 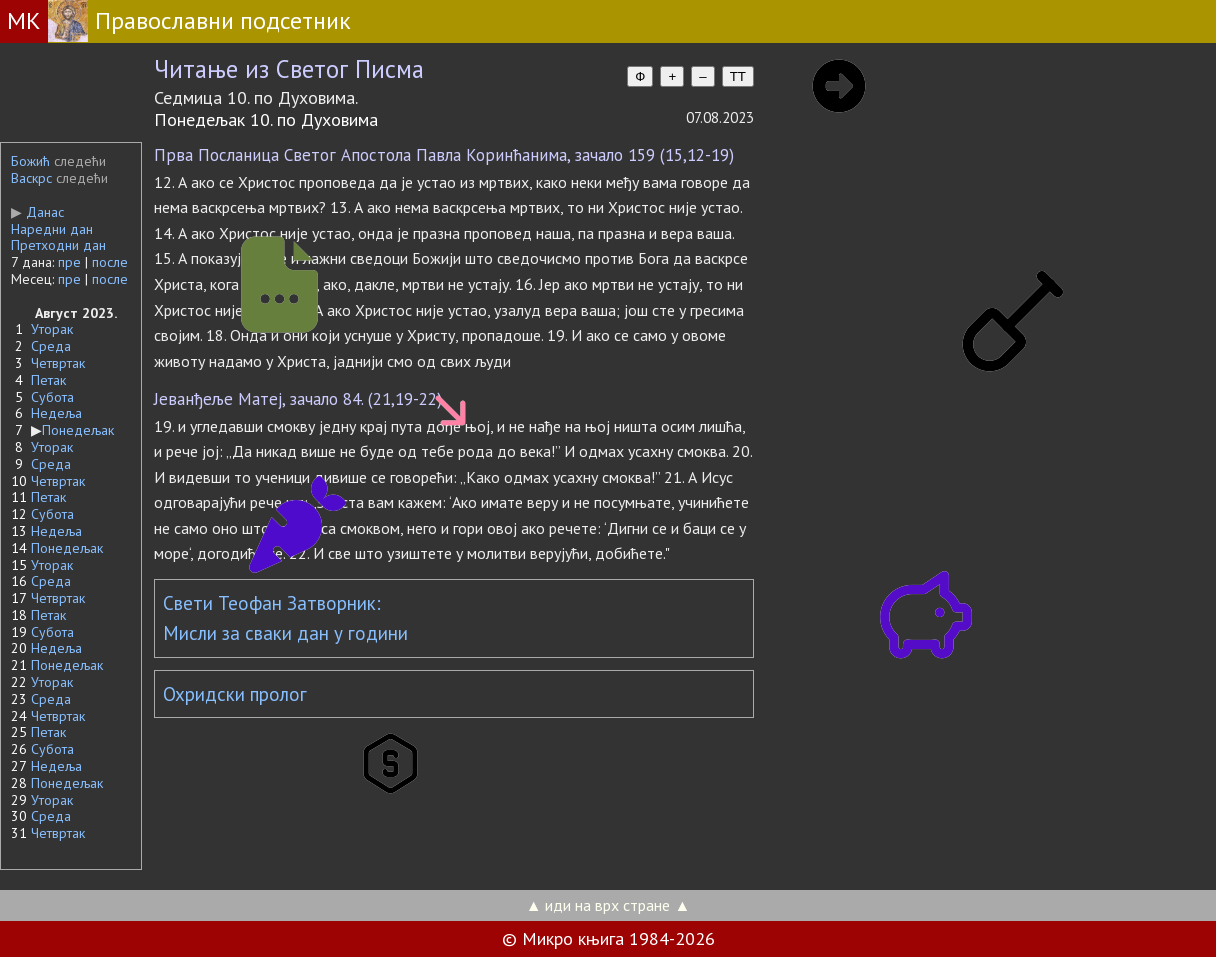 What do you see at coordinates (839, 86) in the screenshot?
I see `go to next item or step` at bounding box center [839, 86].